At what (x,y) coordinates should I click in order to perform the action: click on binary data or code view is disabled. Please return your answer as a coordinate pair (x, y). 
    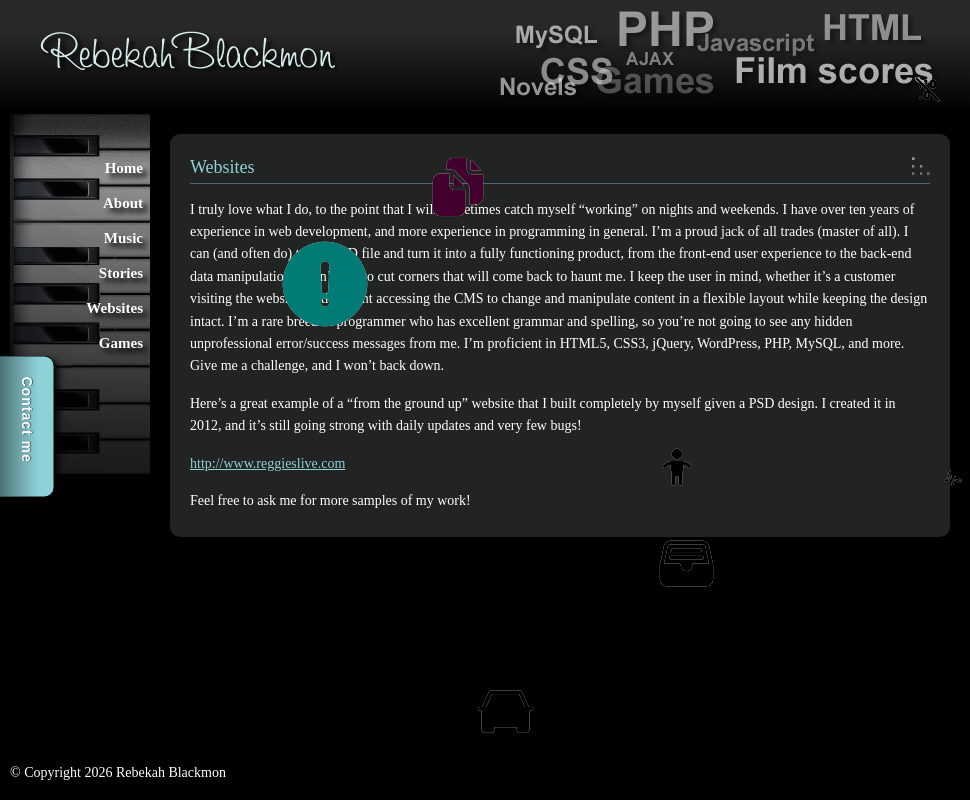
    Looking at the image, I should click on (927, 89).